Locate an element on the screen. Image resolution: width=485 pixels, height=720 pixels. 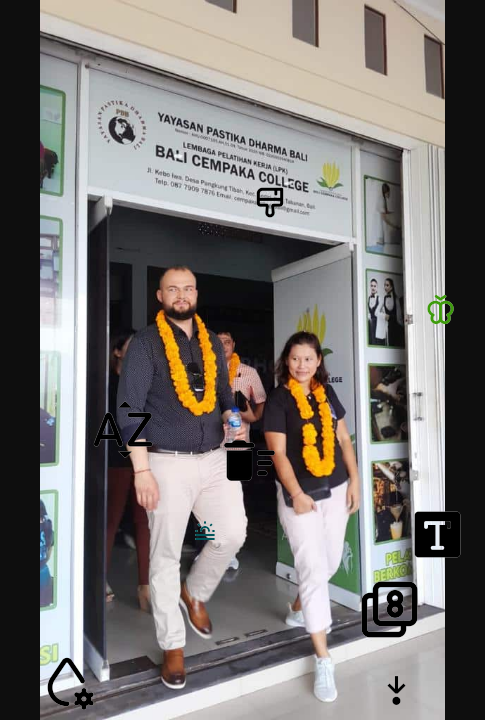
configure water or liquid settings is located at coordinates (67, 682).